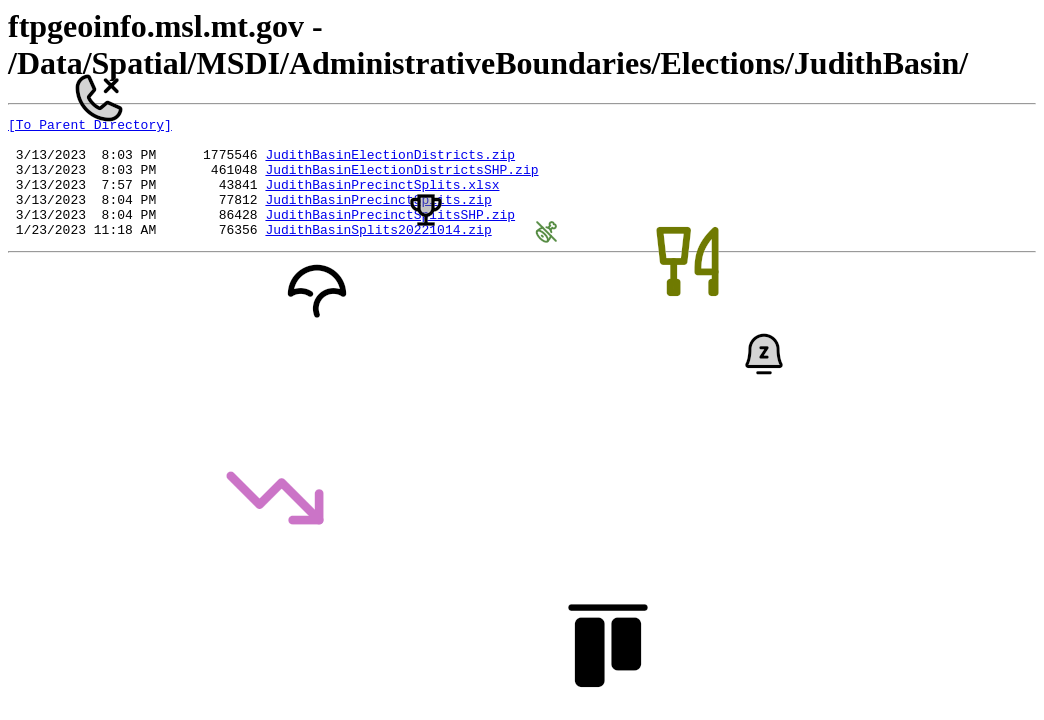  I want to click on align selected elements to the top, so click(608, 644).